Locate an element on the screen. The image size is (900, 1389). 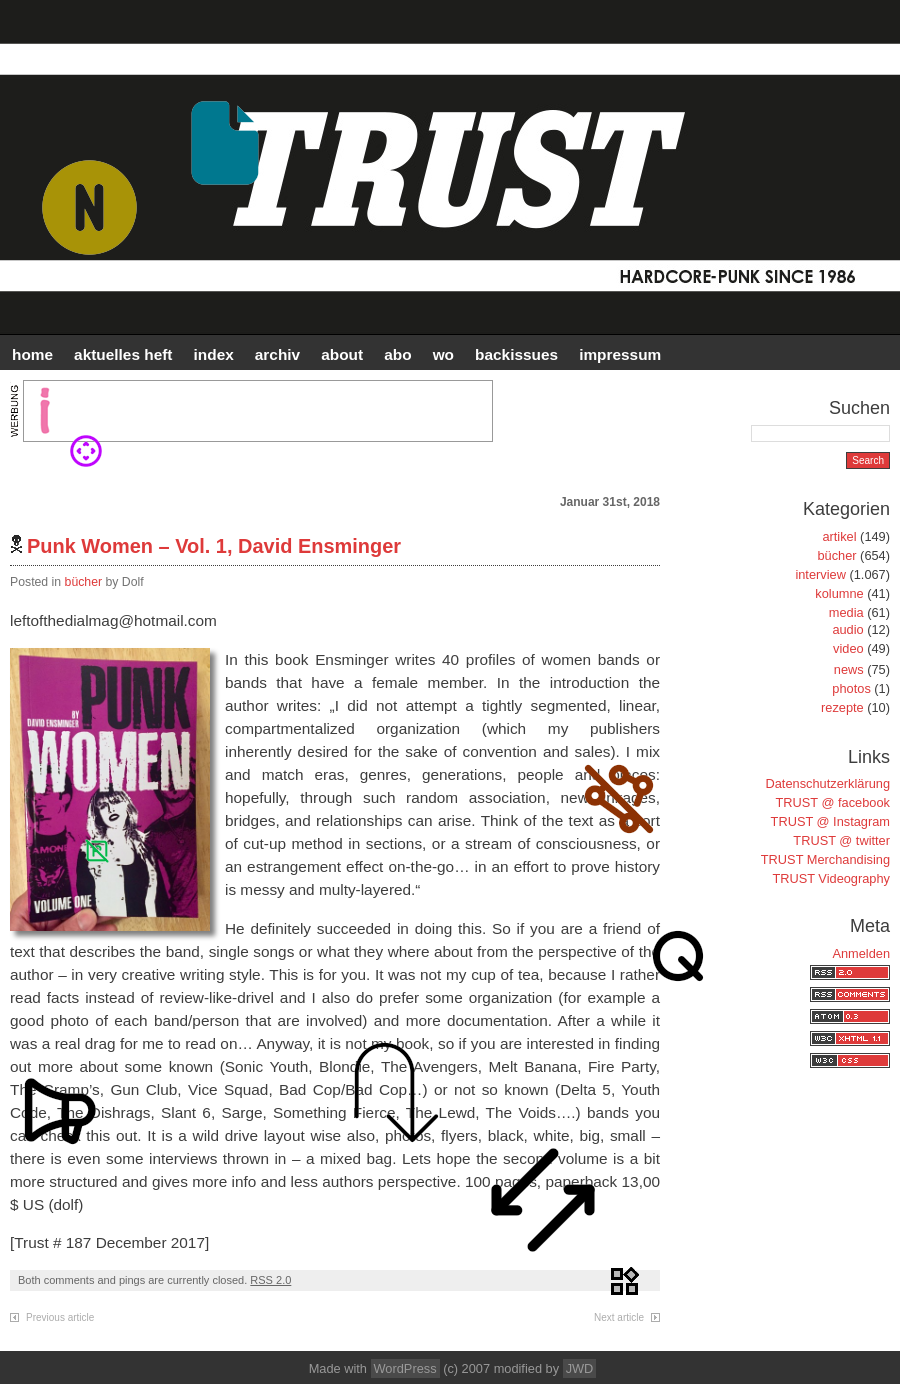
open or view a file is located at coordinates (225, 143).